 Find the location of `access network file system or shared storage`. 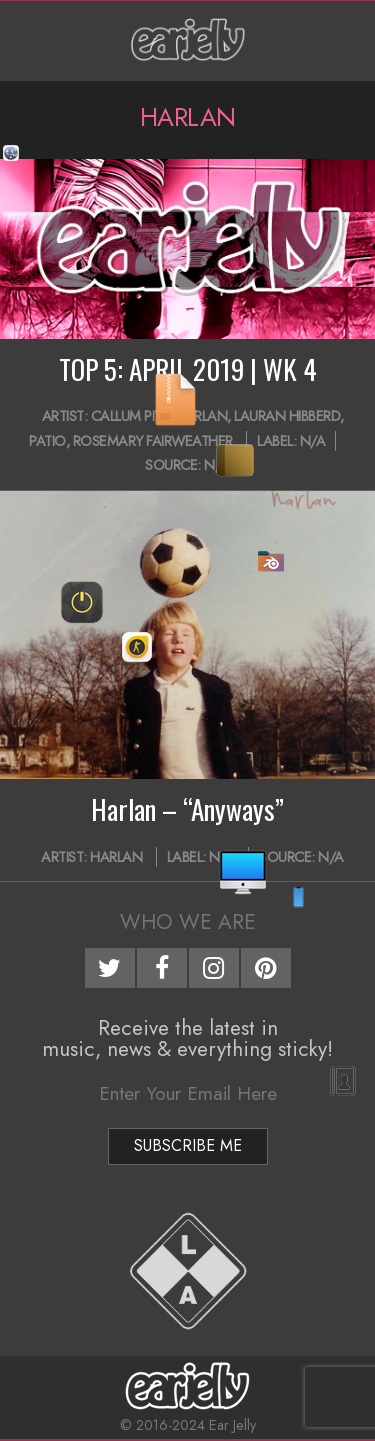

access network file system or shared storage is located at coordinates (11, 153).